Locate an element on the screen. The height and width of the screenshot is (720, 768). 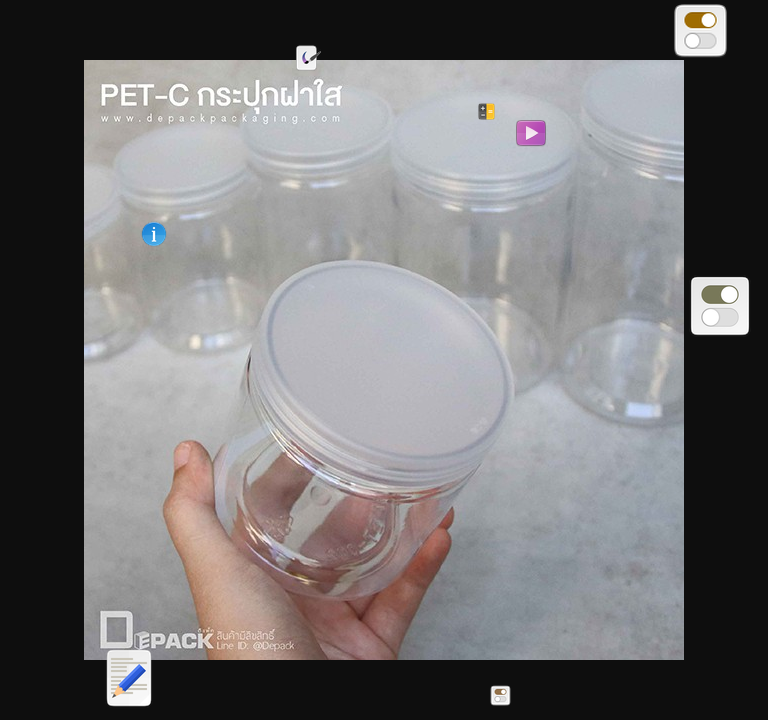
open the video player app is located at coordinates (531, 133).